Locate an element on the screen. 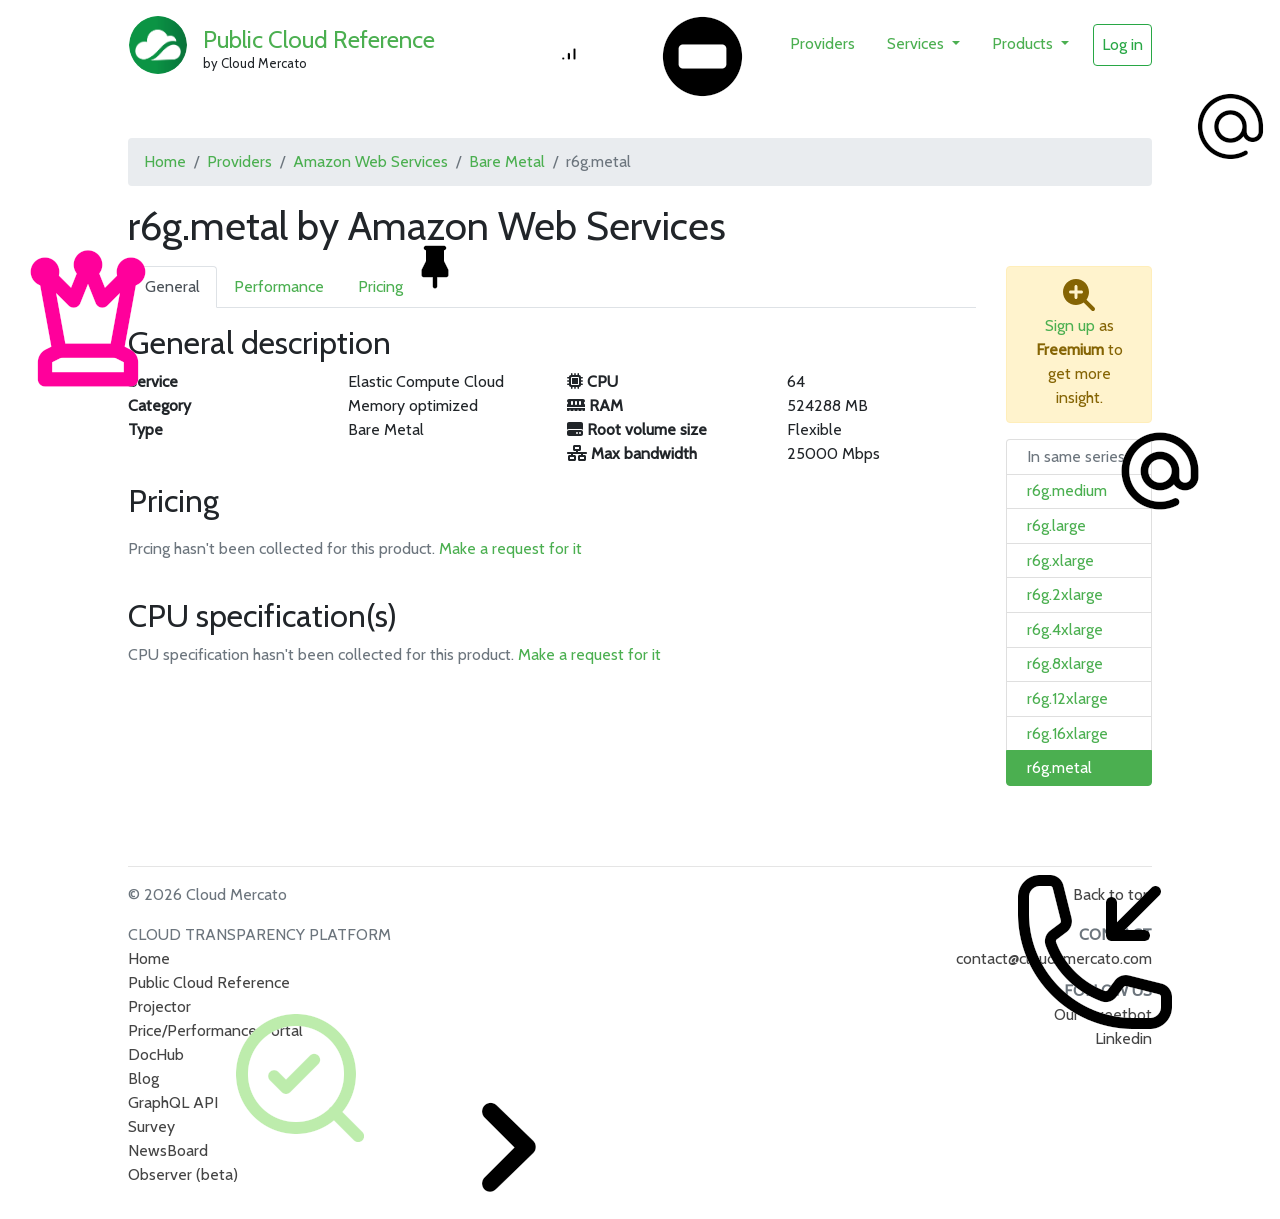  mention or tag a user is located at coordinates (1230, 126).